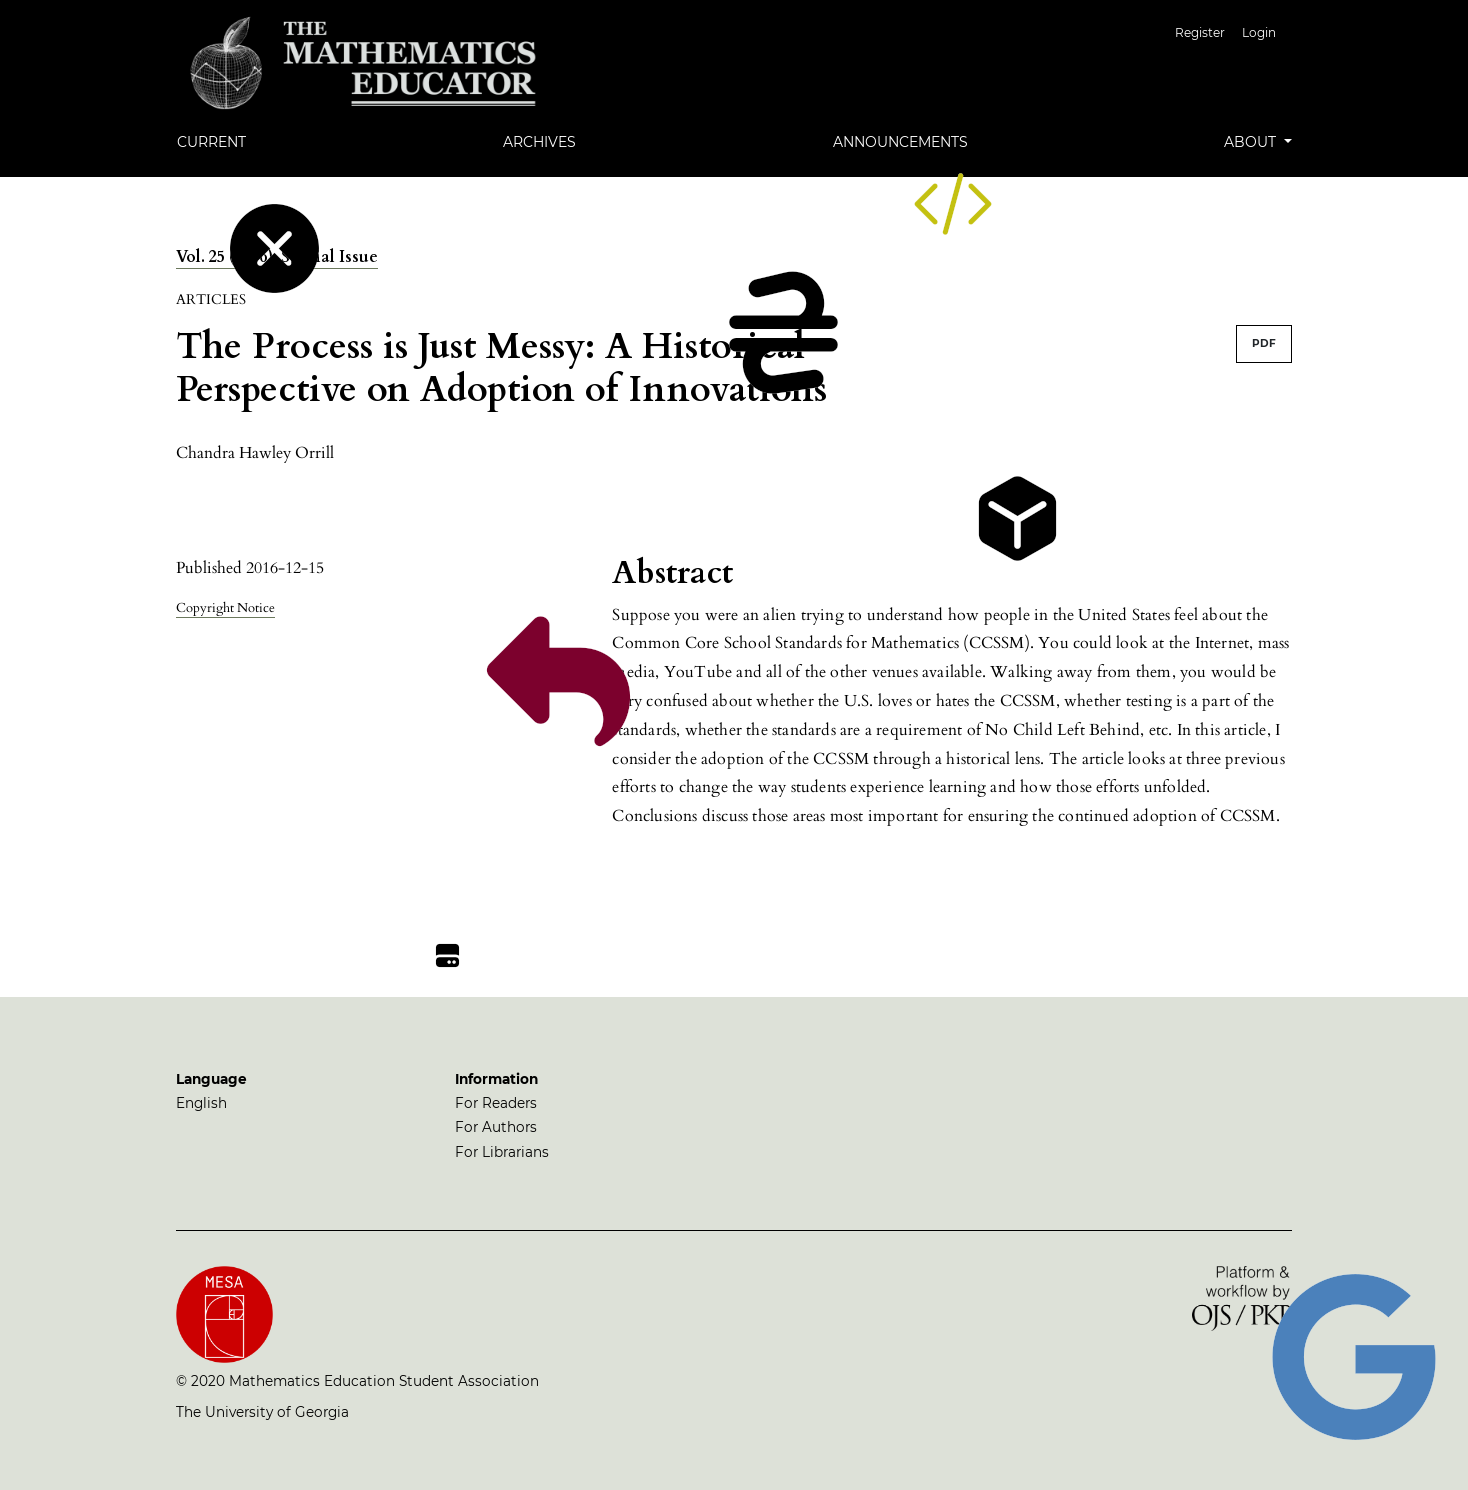 Image resolution: width=1468 pixels, height=1490 pixels. Describe the element at coordinates (1017, 517) in the screenshot. I see `roll a six-sided die` at that location.